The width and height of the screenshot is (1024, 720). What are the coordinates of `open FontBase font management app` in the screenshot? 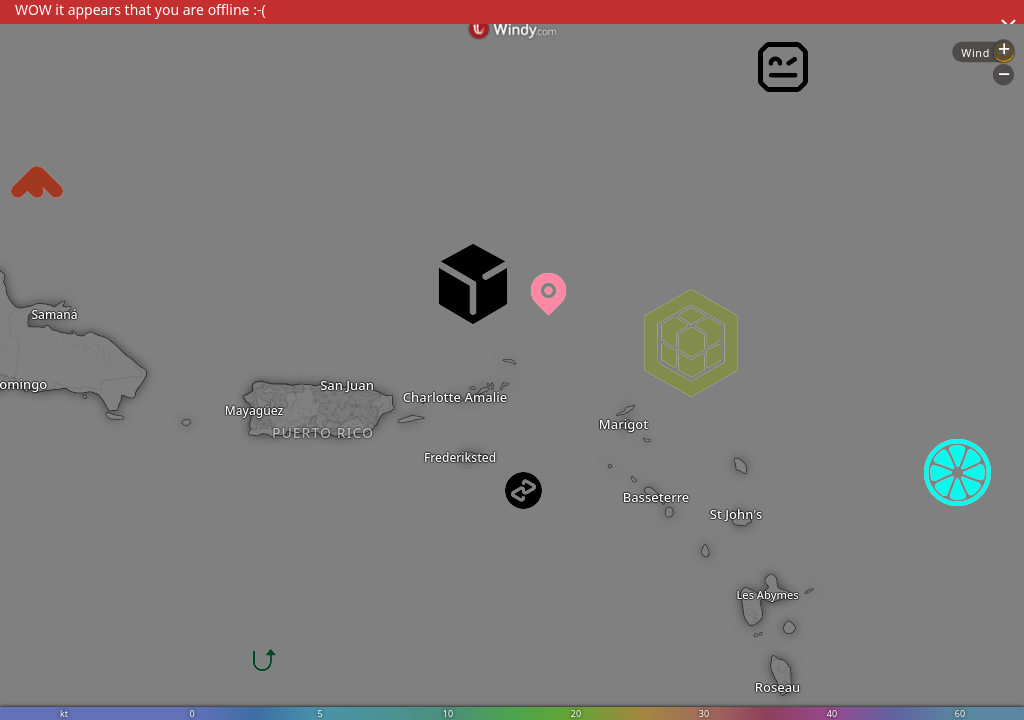 It's located at (37, 182).